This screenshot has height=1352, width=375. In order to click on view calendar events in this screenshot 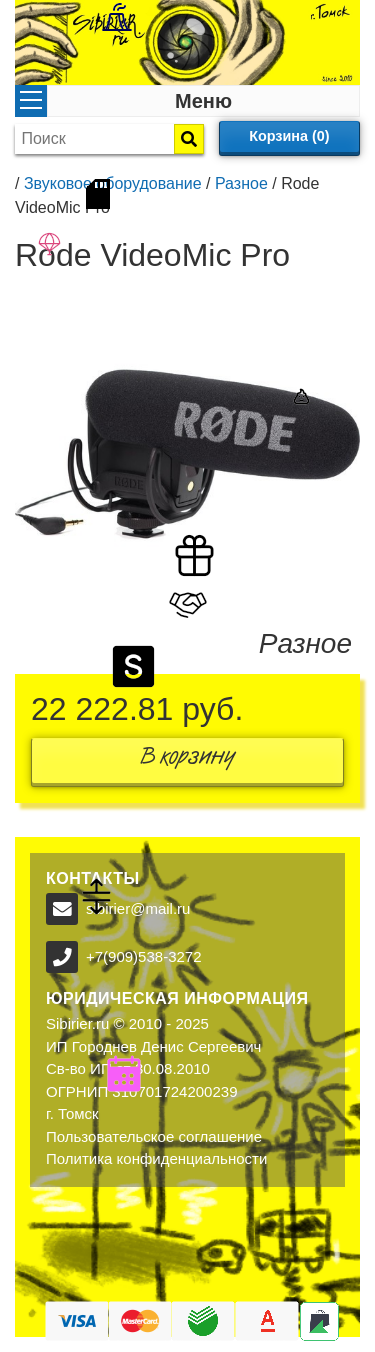, I will do `click(124, 1075)`.